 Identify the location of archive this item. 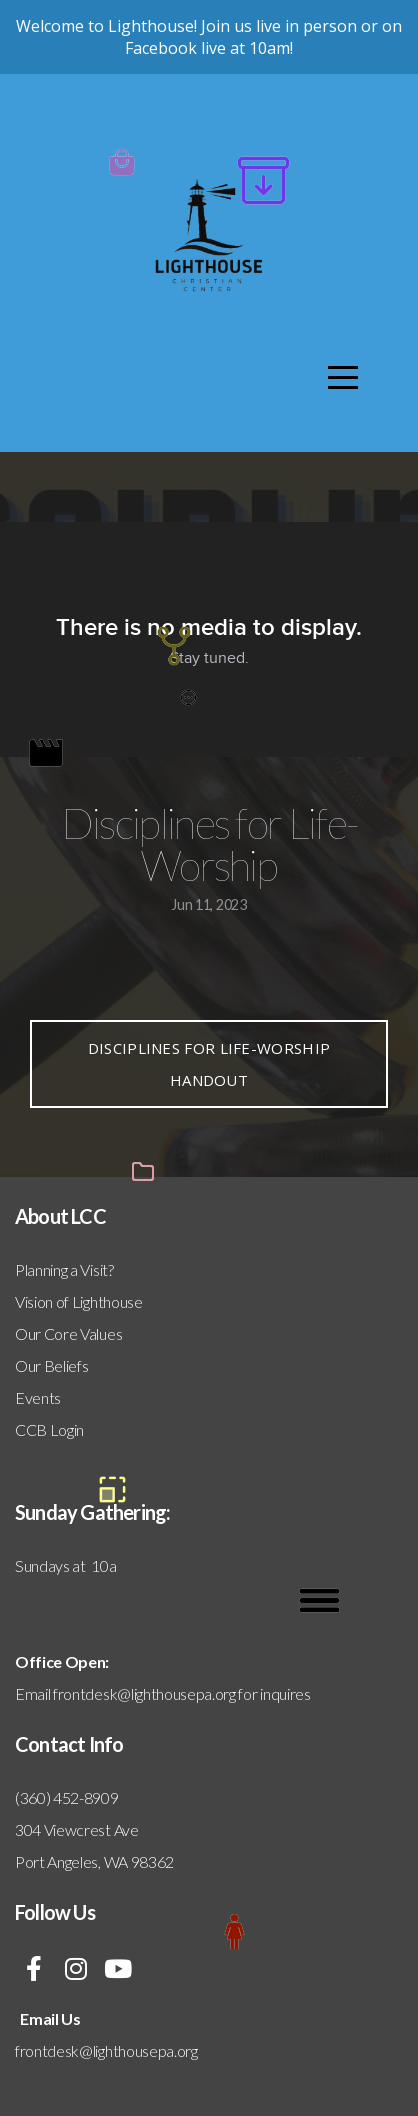
(263, 180).